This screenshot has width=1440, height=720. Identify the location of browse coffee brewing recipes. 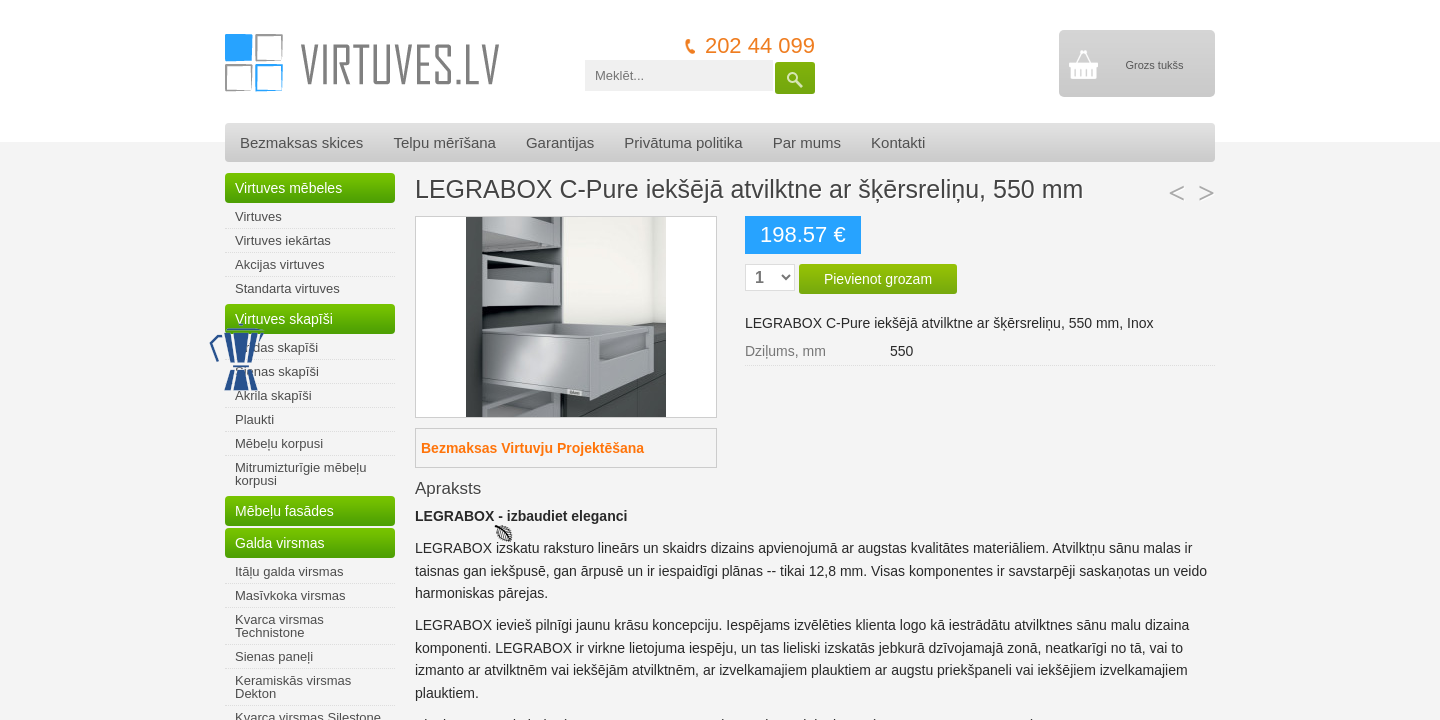
(241, 357).